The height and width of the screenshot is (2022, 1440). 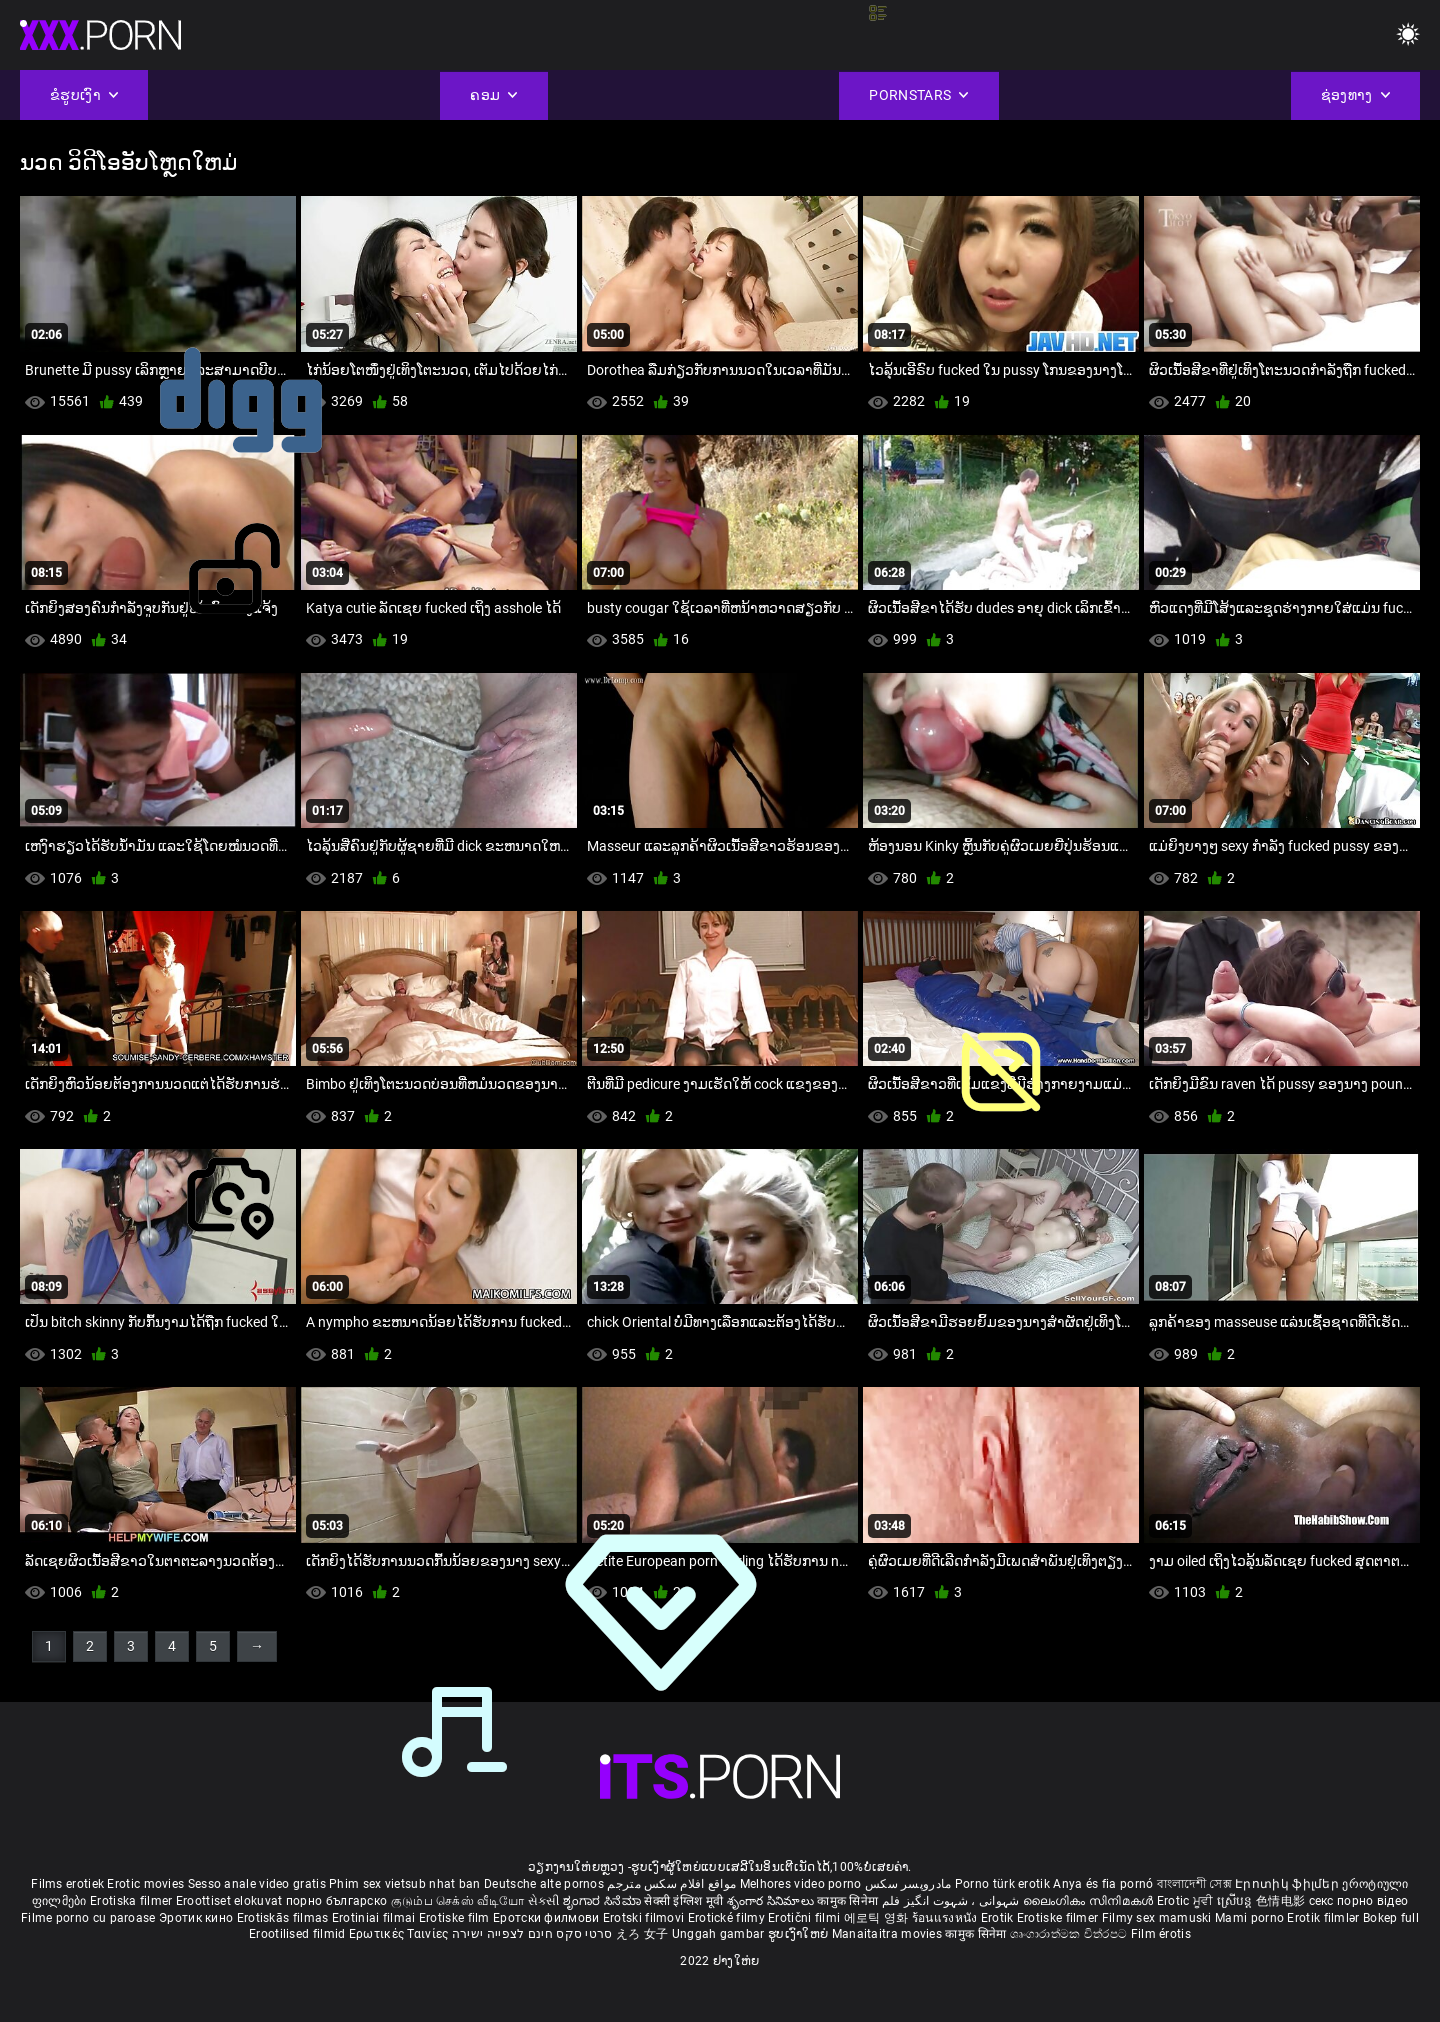 What do you see at coordinates (452, 1732) in the screenshot?
I see `remove a song from playlist` at bounding box center [452, 1732].